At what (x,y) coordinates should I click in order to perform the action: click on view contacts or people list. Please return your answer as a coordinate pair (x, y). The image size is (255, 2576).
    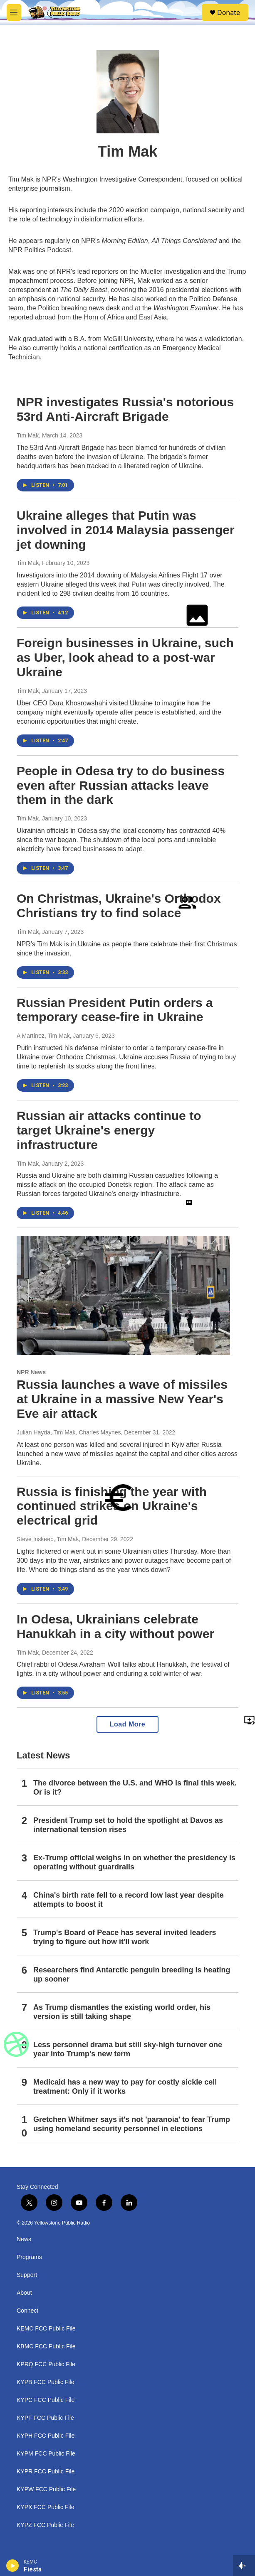
    Looking at the image, I should click on (187, 902).